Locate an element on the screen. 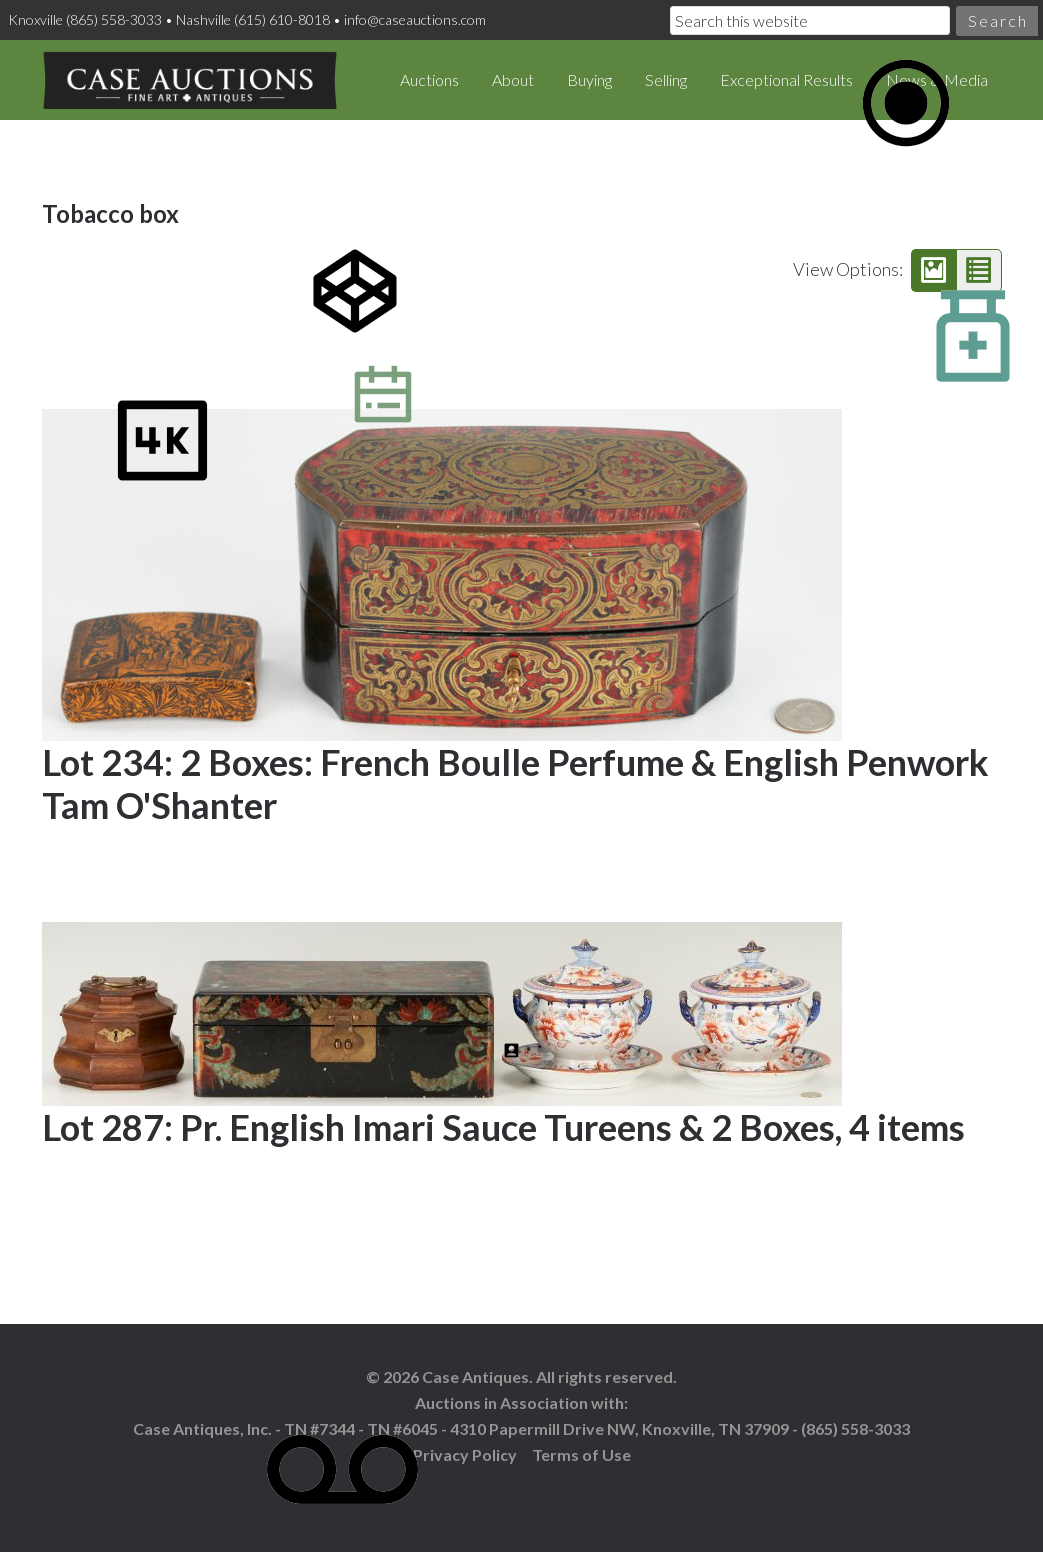 The width and height of the screenshot is (1043, 1552). view medication information is located at coordinates (973, 336).